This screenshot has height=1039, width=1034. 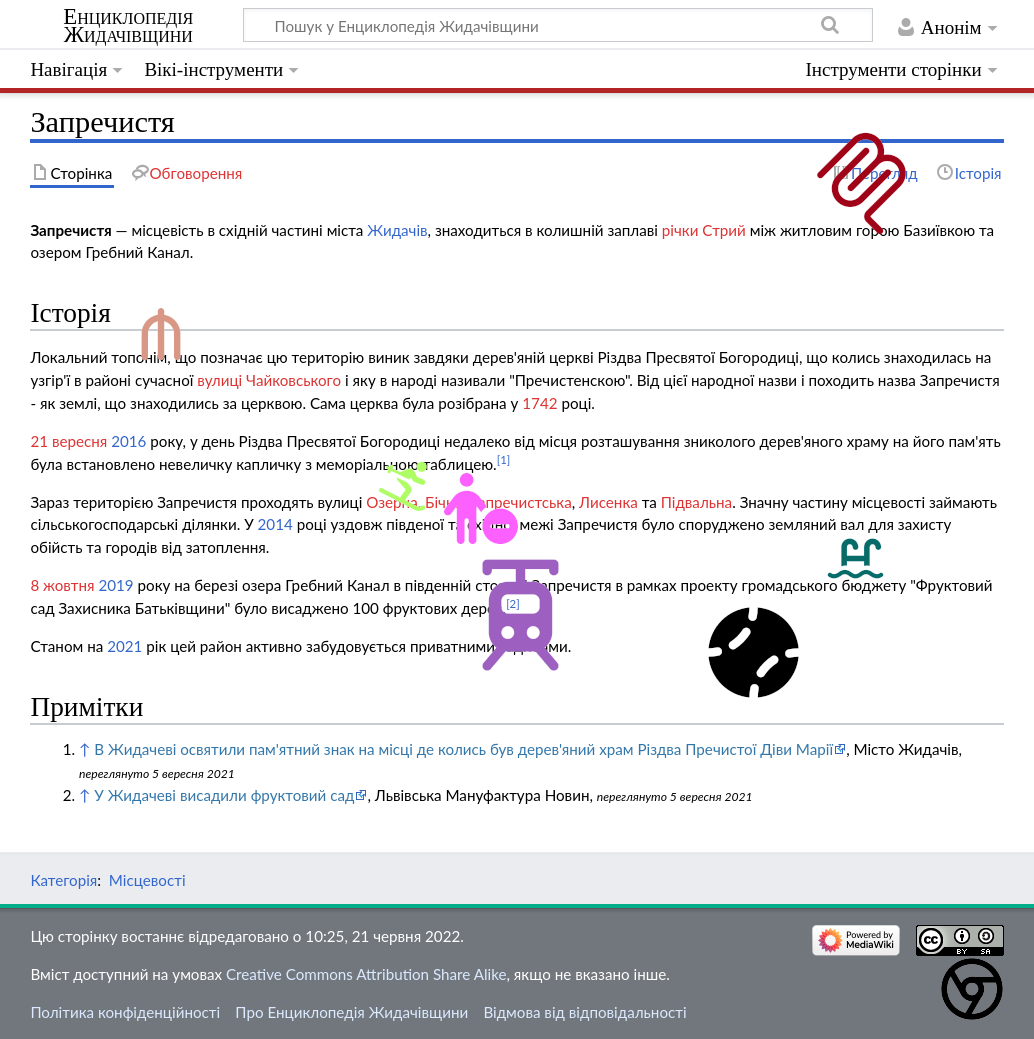 I want to click on connect to model context protocol services, so click(x=862, y=183).